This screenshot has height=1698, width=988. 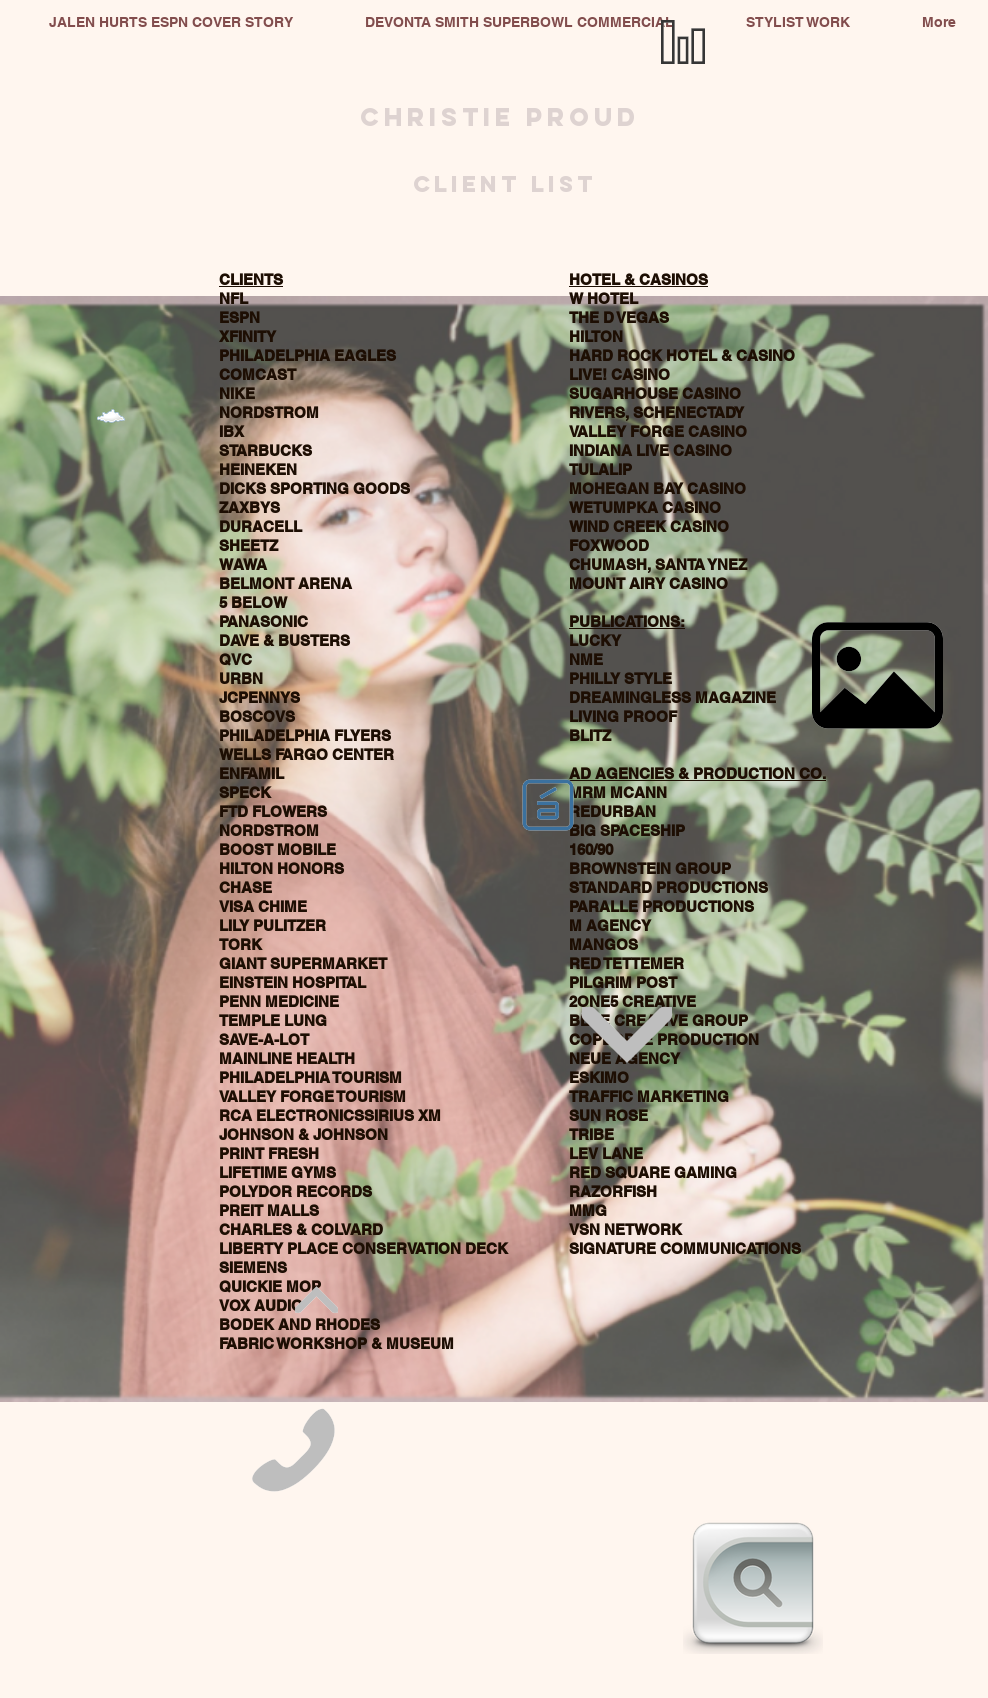 I want to click on view statistics or analytics, so click(x=683, y=42).